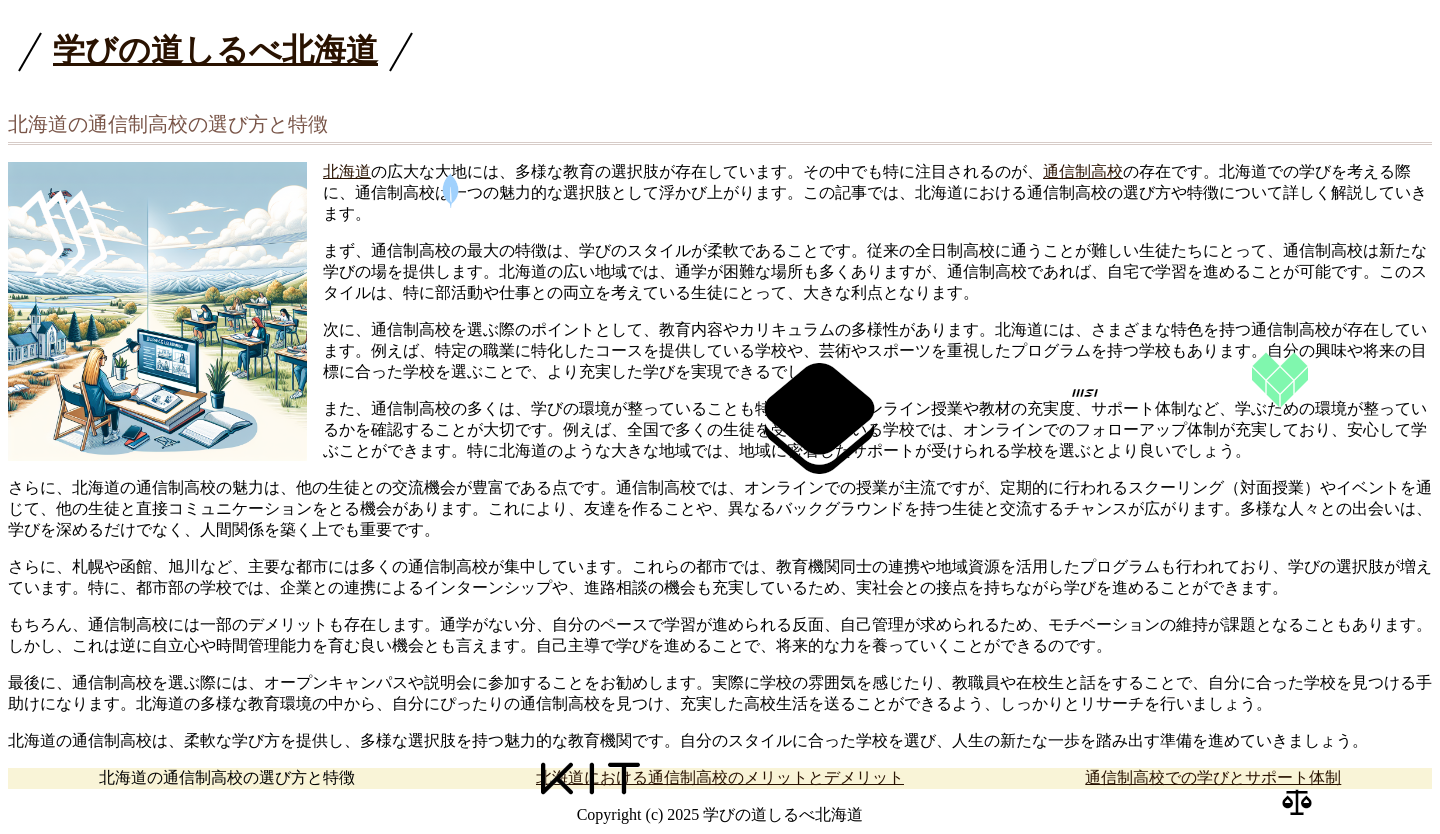 This screenshot has width=1440, height=834. I want to click on open wikibooks website or app, so click(63, 233).